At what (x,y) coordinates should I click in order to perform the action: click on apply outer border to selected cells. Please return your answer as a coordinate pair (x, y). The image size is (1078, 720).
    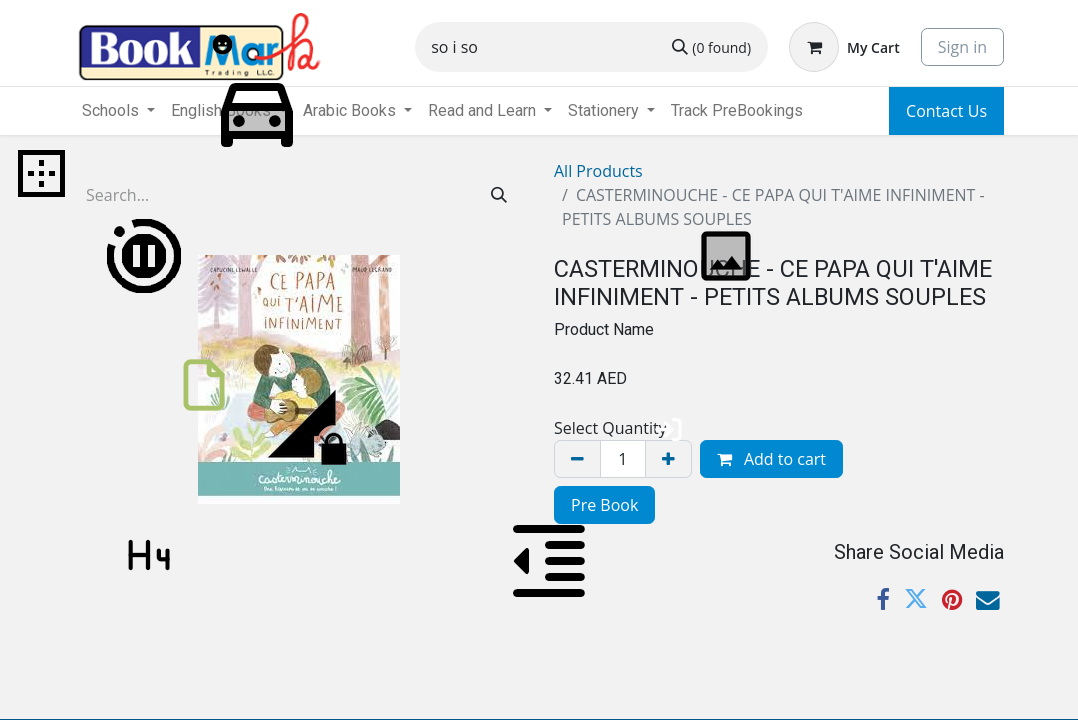
    Looking at the image, I should click on (41, 173).